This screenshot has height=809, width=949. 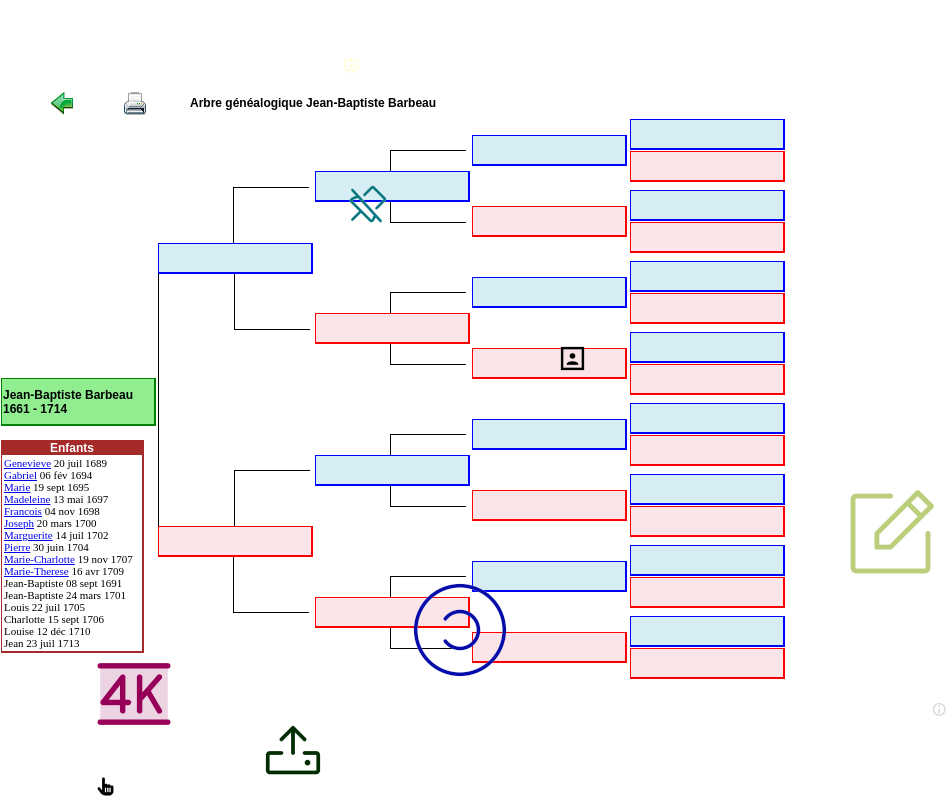 What do you see at coordinates (460, 630) in the screenshot?
I see `indicates copyleft licensing status` at bounding box center [460, 630].